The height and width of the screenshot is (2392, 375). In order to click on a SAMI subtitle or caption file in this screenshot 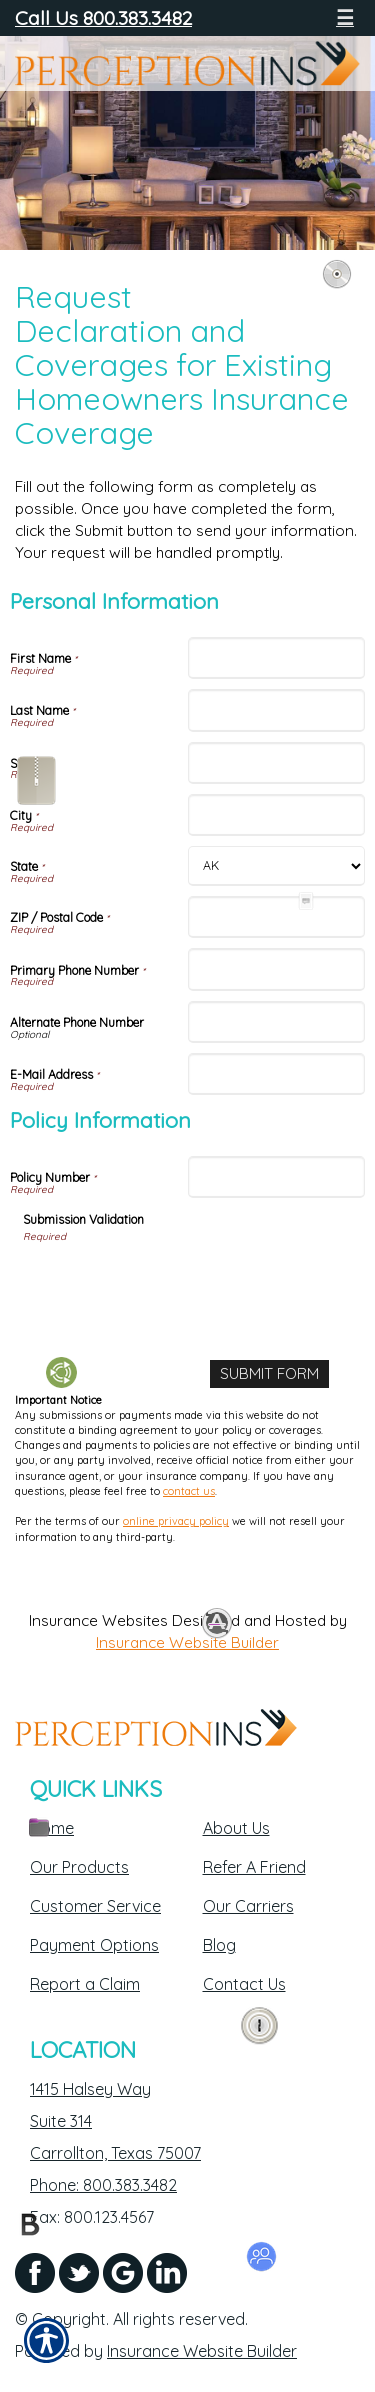, I will do `click(306, 901)`.